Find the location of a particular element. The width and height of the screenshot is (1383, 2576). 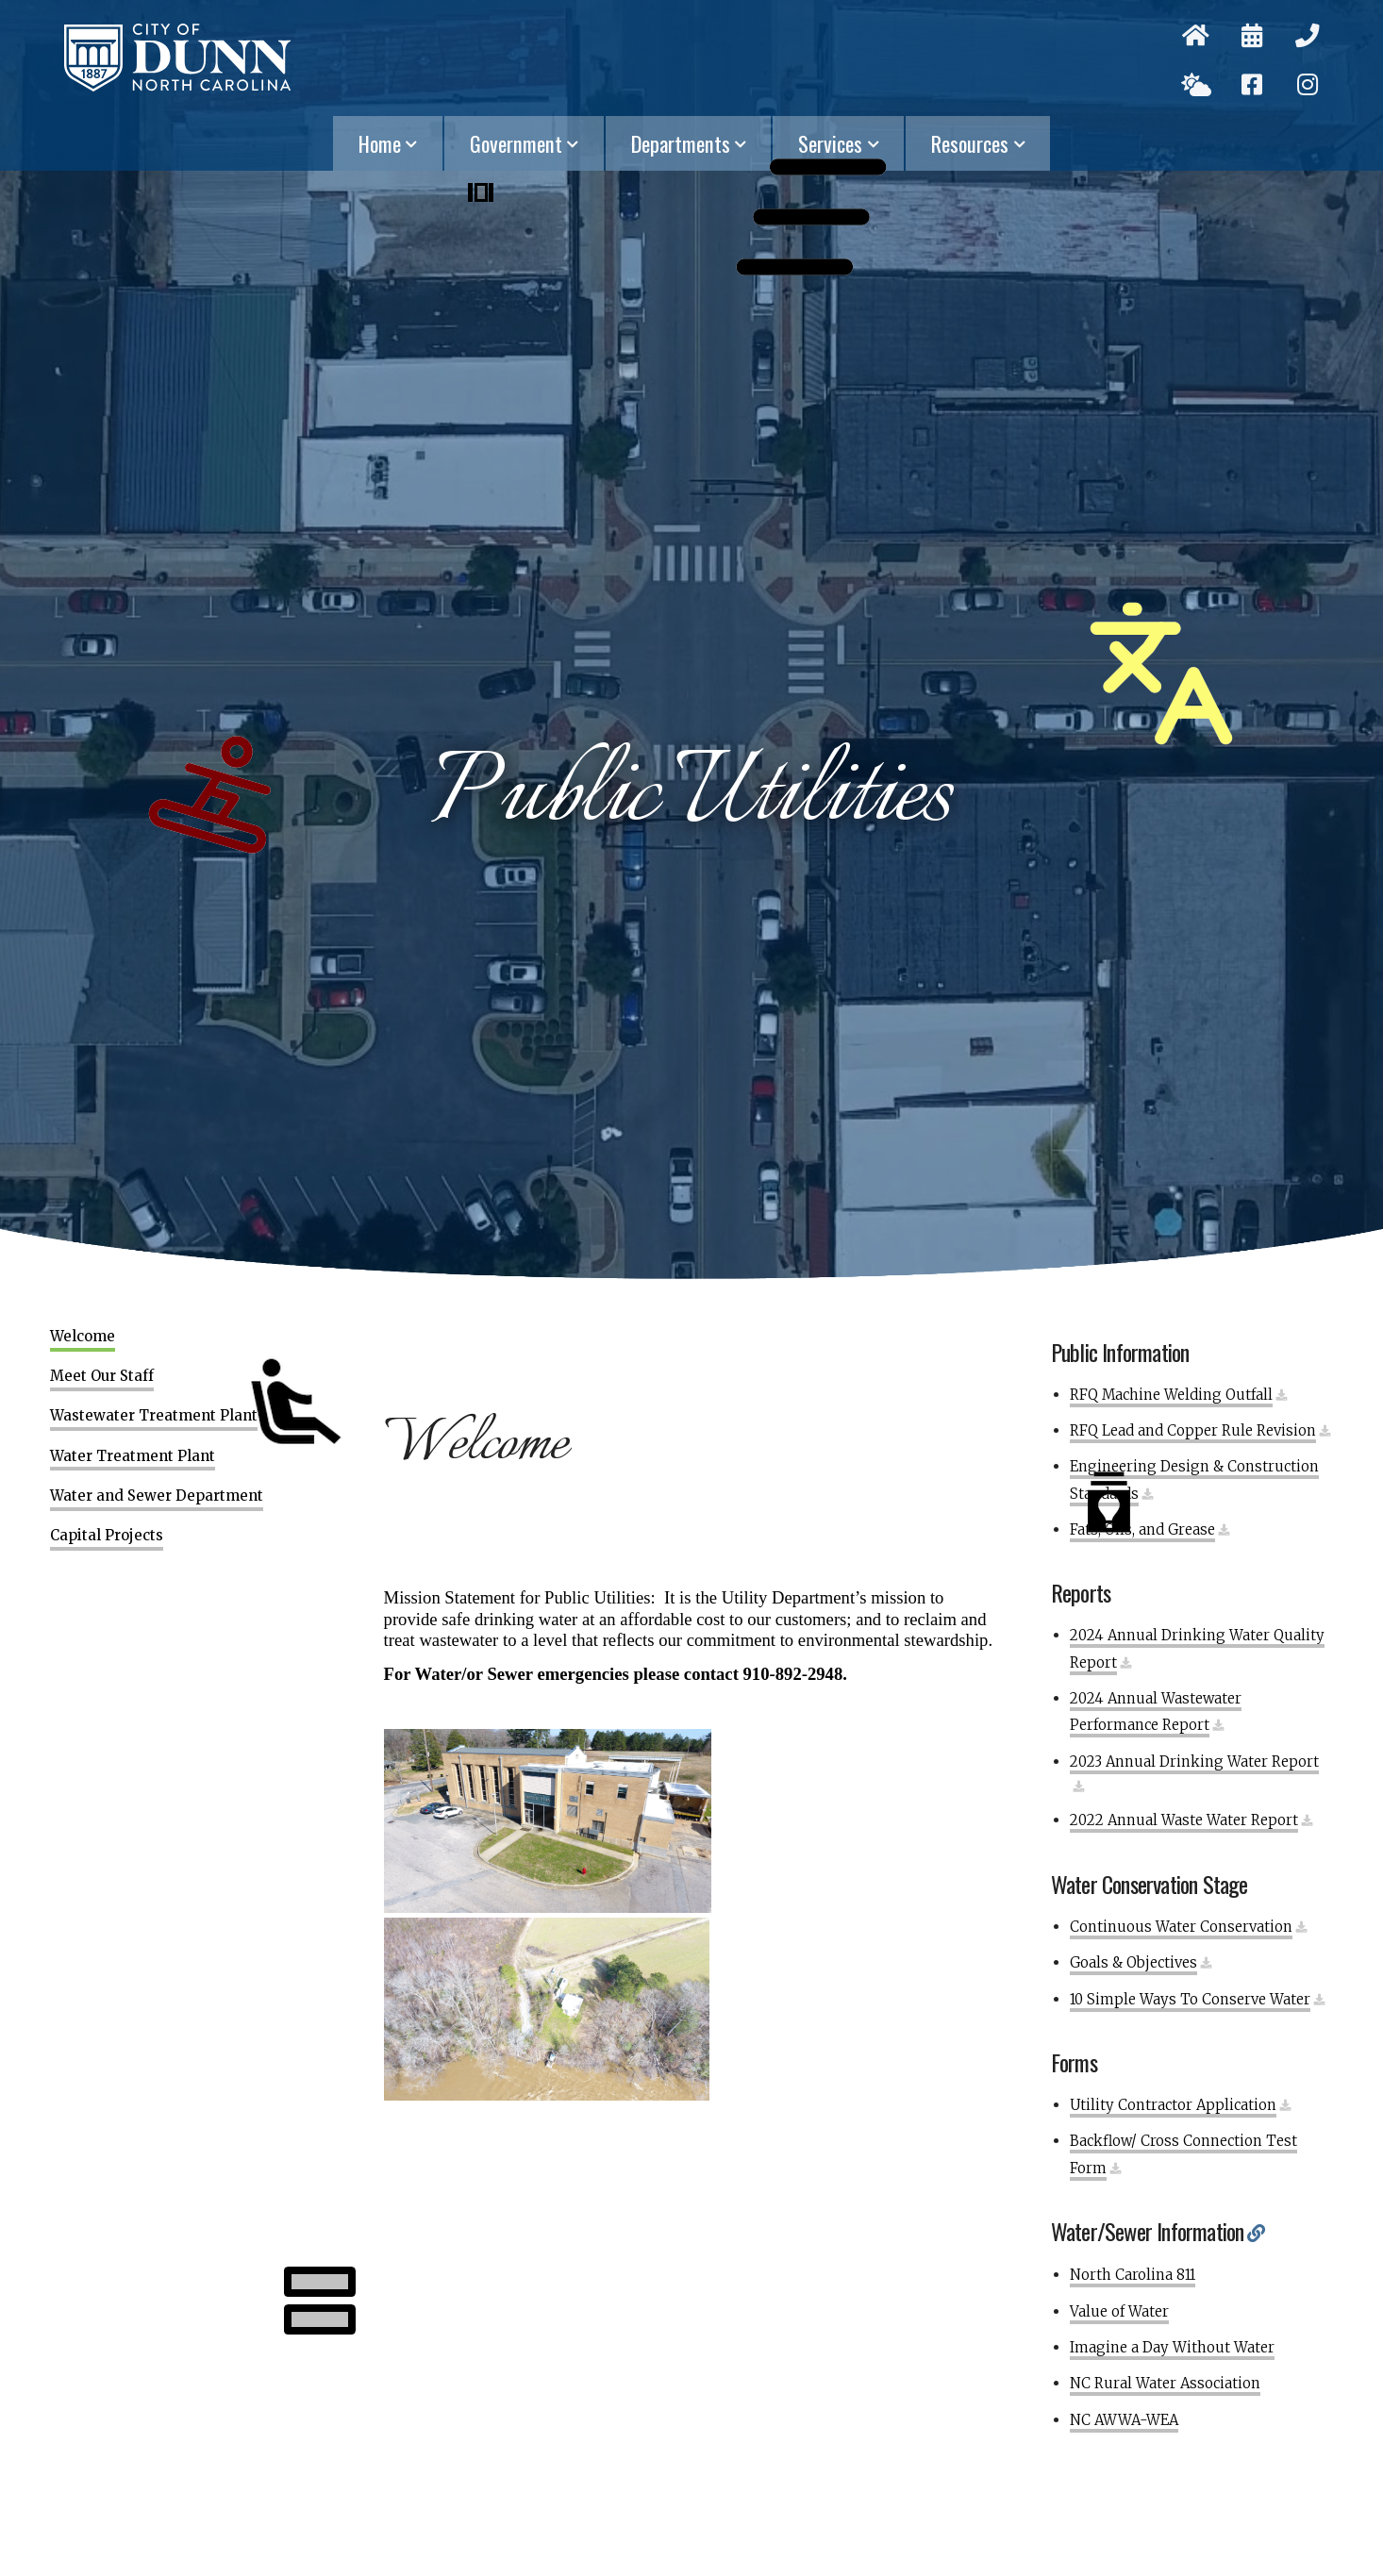

change language settings is located at coordinates (1161, 673).